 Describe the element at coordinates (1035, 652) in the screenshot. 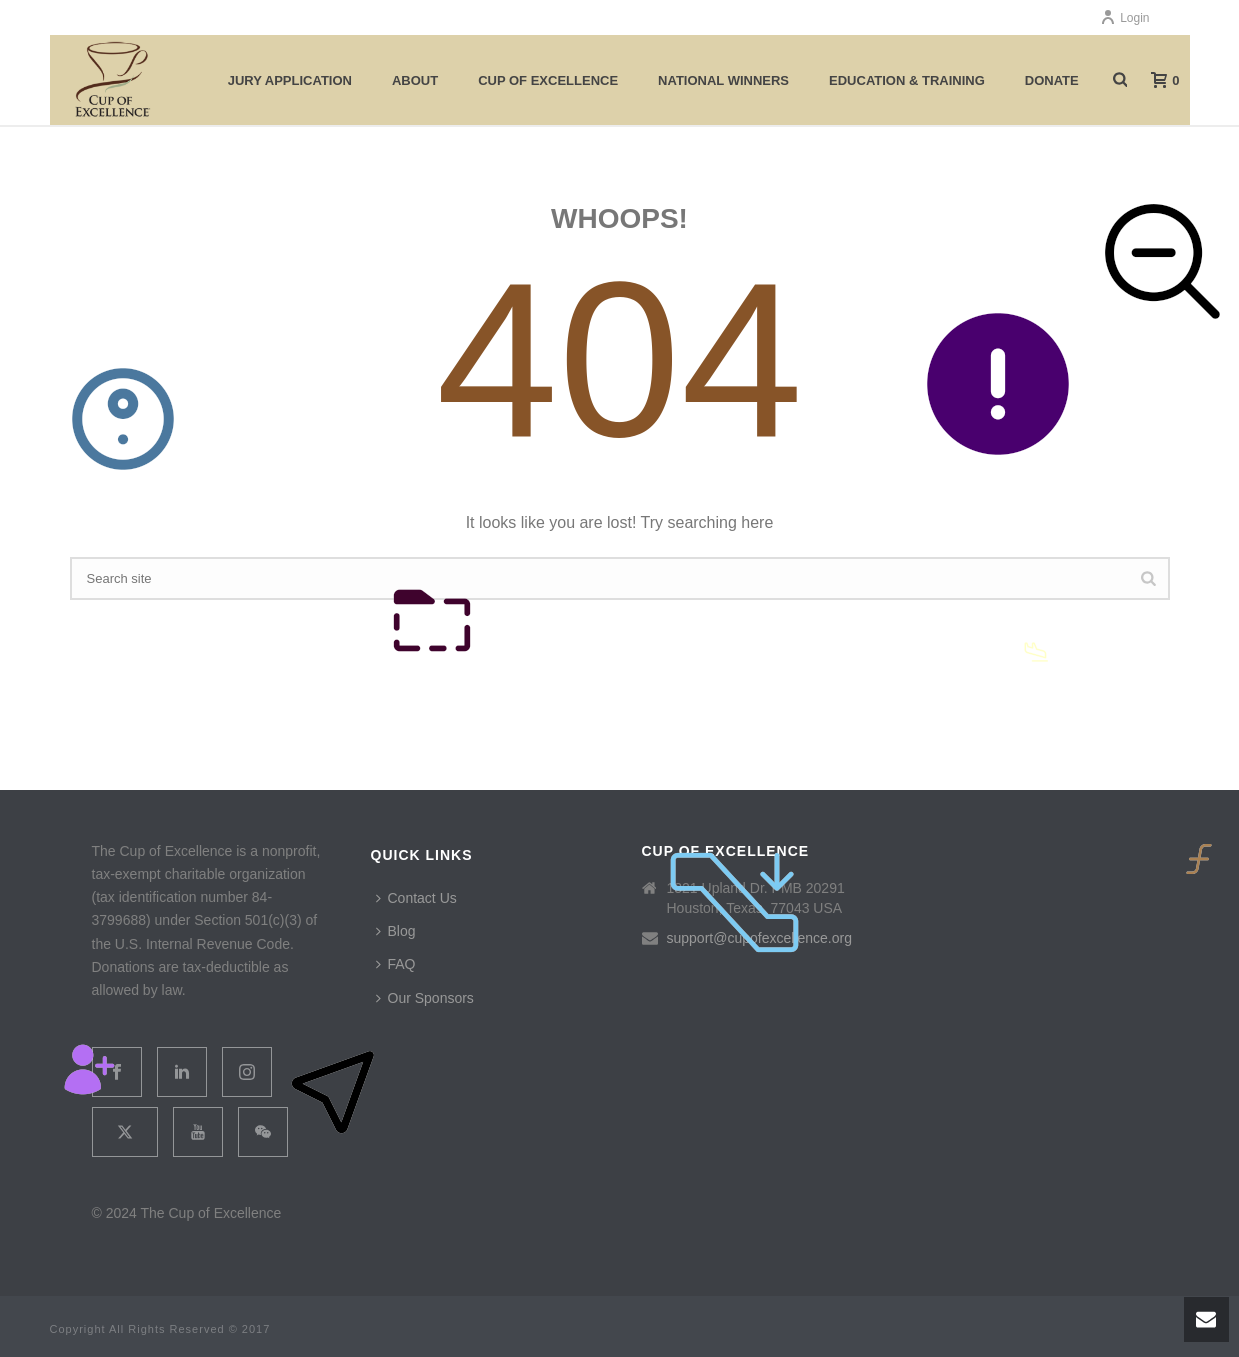

I see `indicates flight arrival or landing status` at that location.